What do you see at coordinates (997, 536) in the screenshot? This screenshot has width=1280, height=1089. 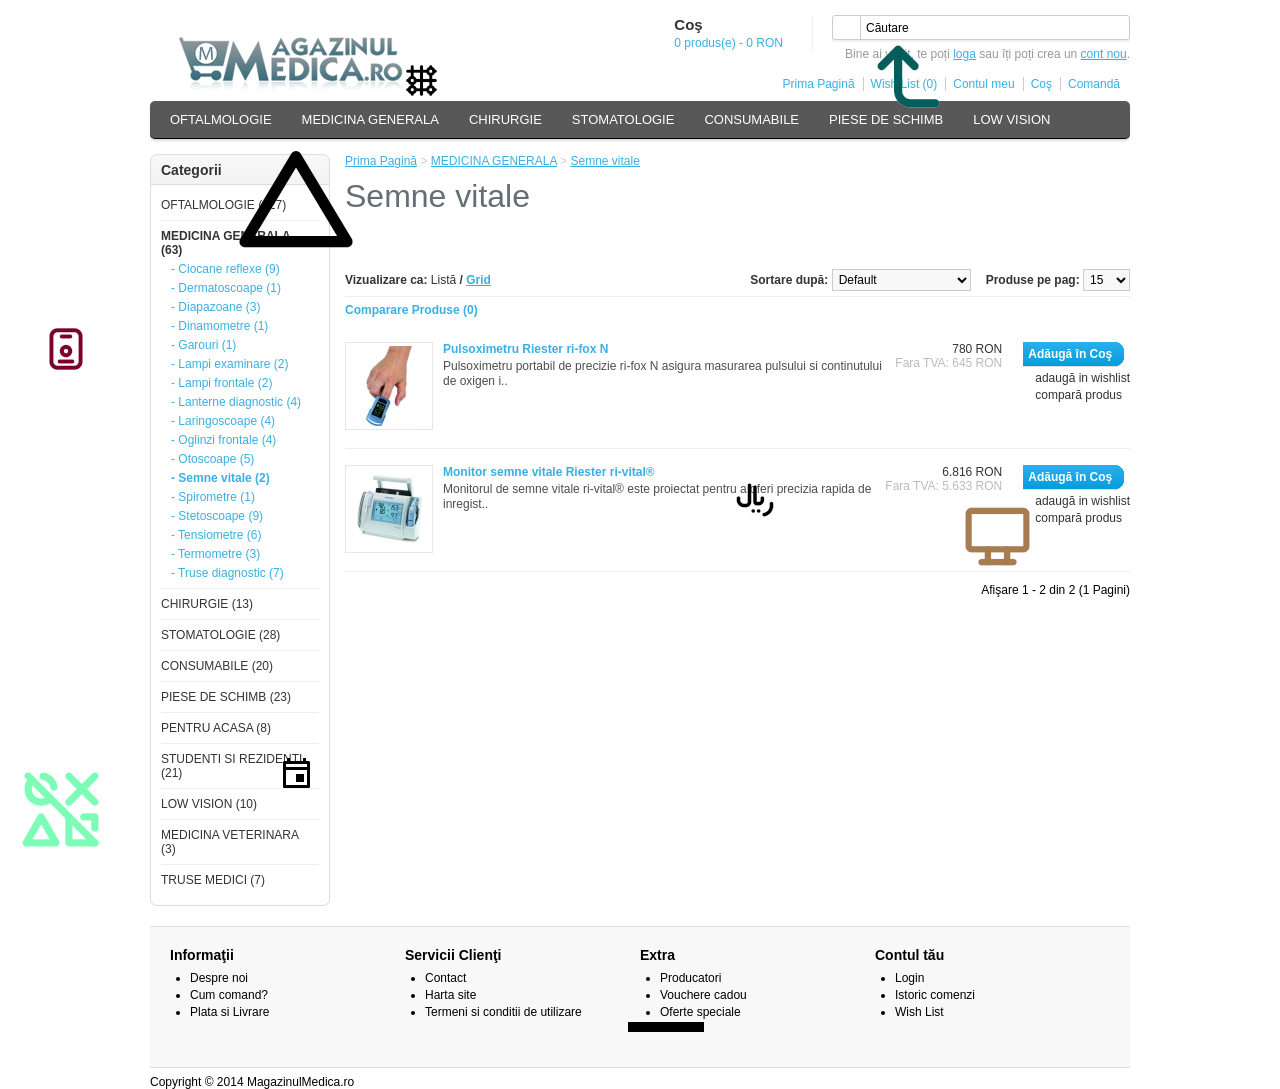 I see `switch to desktop view` at bounding box center [997, 536].